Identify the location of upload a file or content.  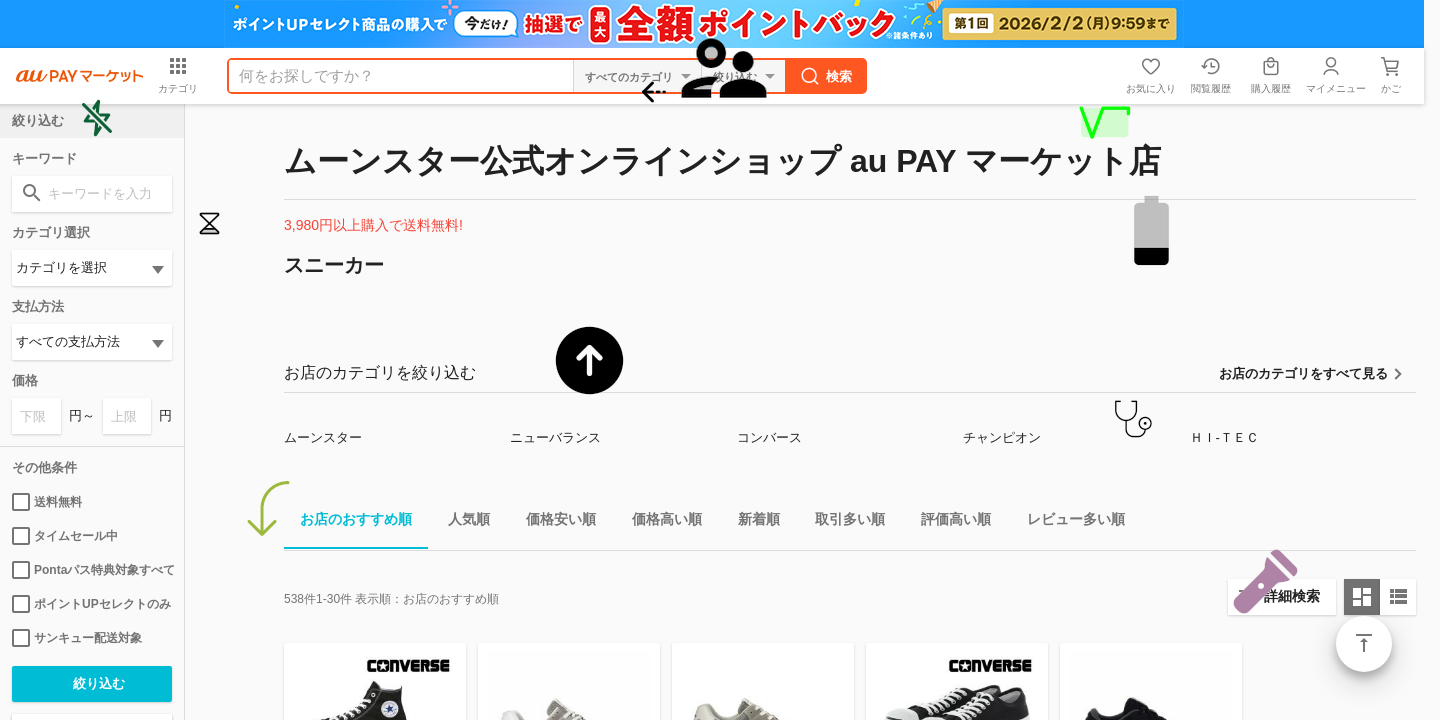
(589, 360).